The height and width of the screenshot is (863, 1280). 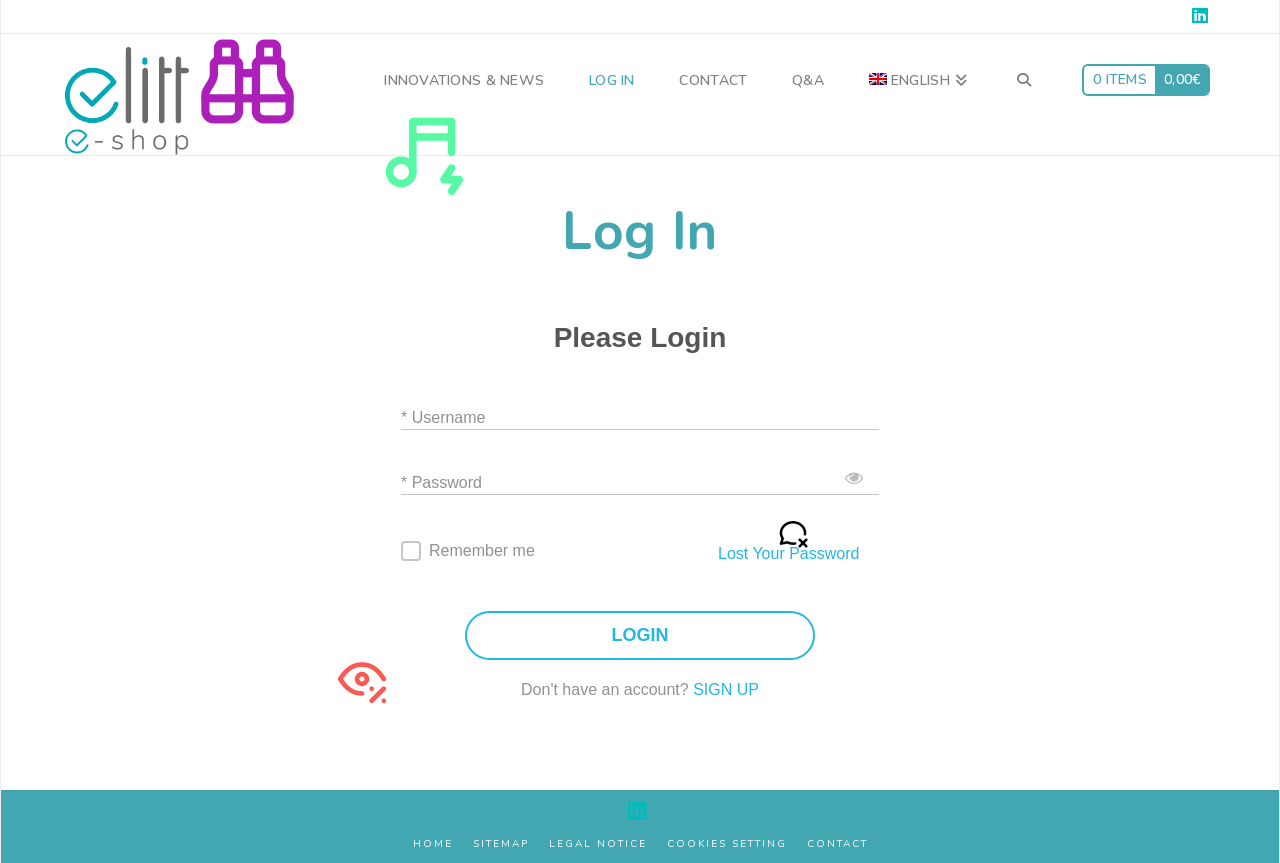 What do you see at coordinates (793, 533) in the screenshot?
I see `delete a conversation or message` at bounding box center [793, 533].